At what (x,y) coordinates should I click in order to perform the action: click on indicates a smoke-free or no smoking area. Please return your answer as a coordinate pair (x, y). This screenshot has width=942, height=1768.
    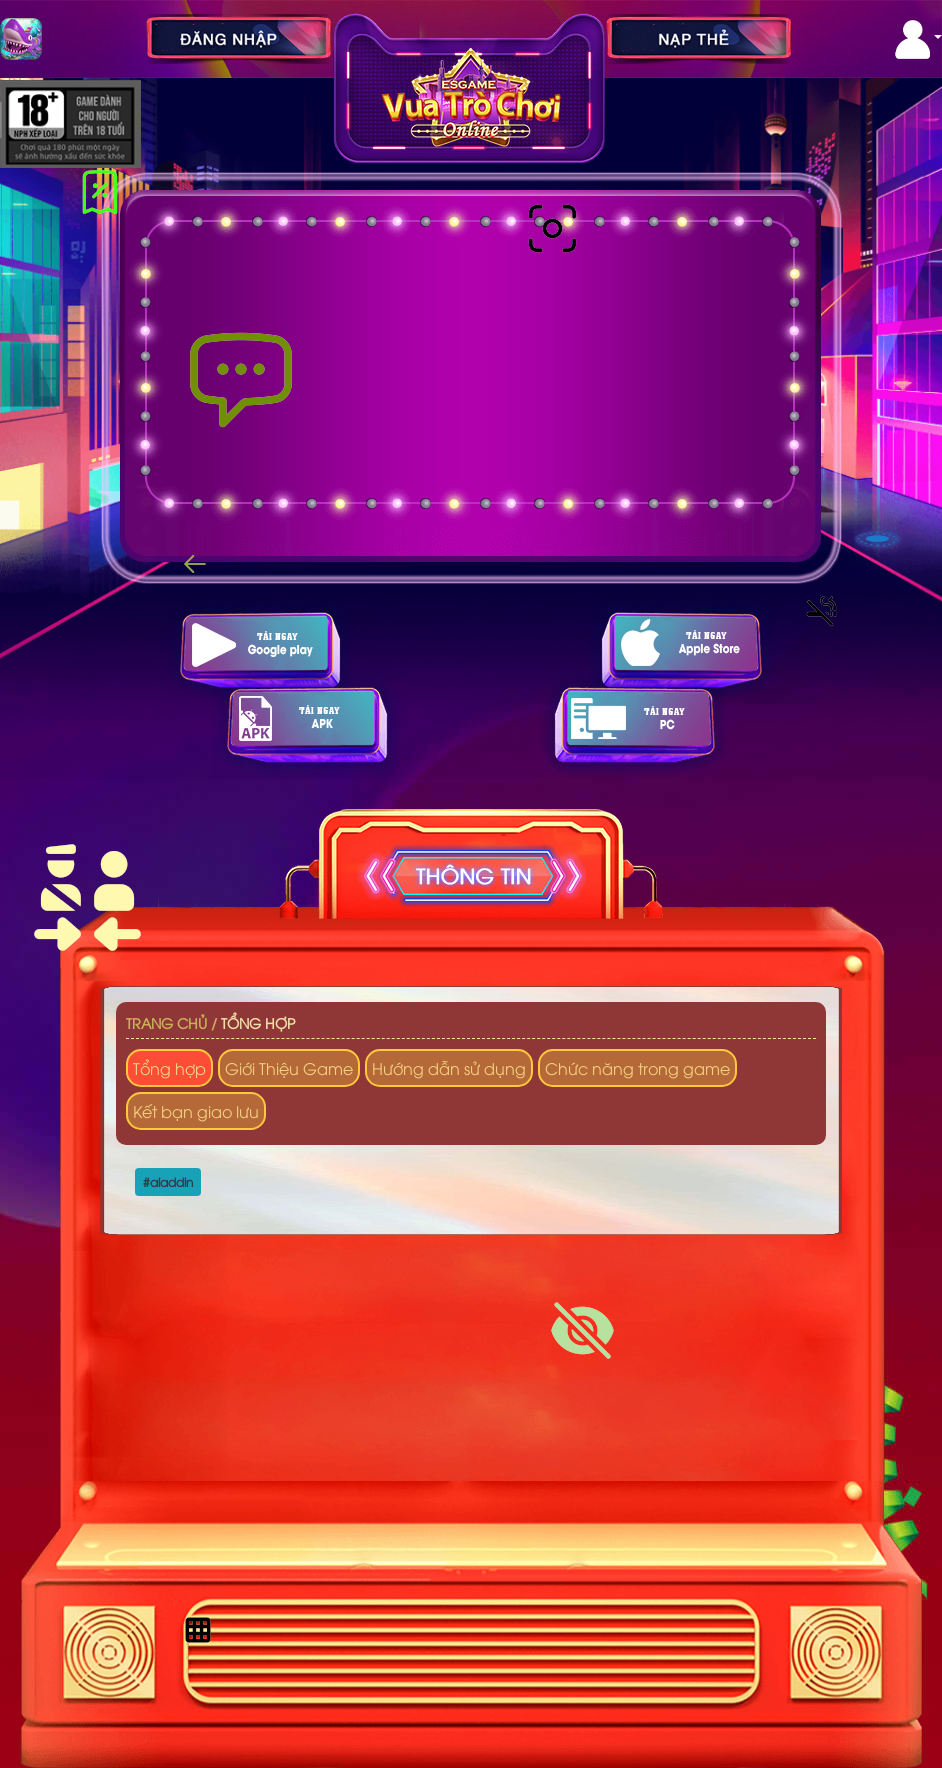
    Looking at the image, I should click on (821, 610).